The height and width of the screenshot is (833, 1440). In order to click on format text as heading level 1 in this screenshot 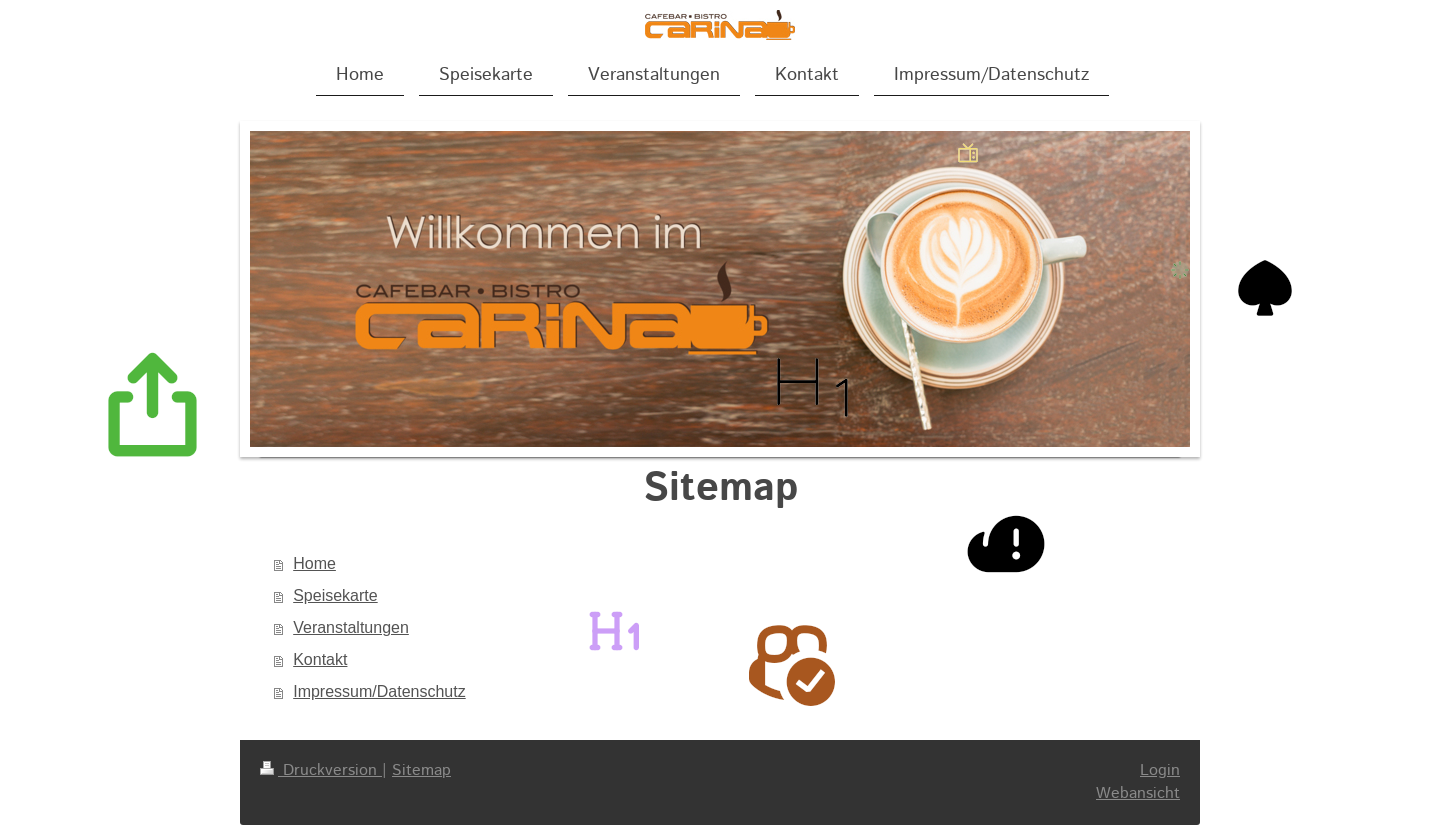, I will do `click(617, 631)`.